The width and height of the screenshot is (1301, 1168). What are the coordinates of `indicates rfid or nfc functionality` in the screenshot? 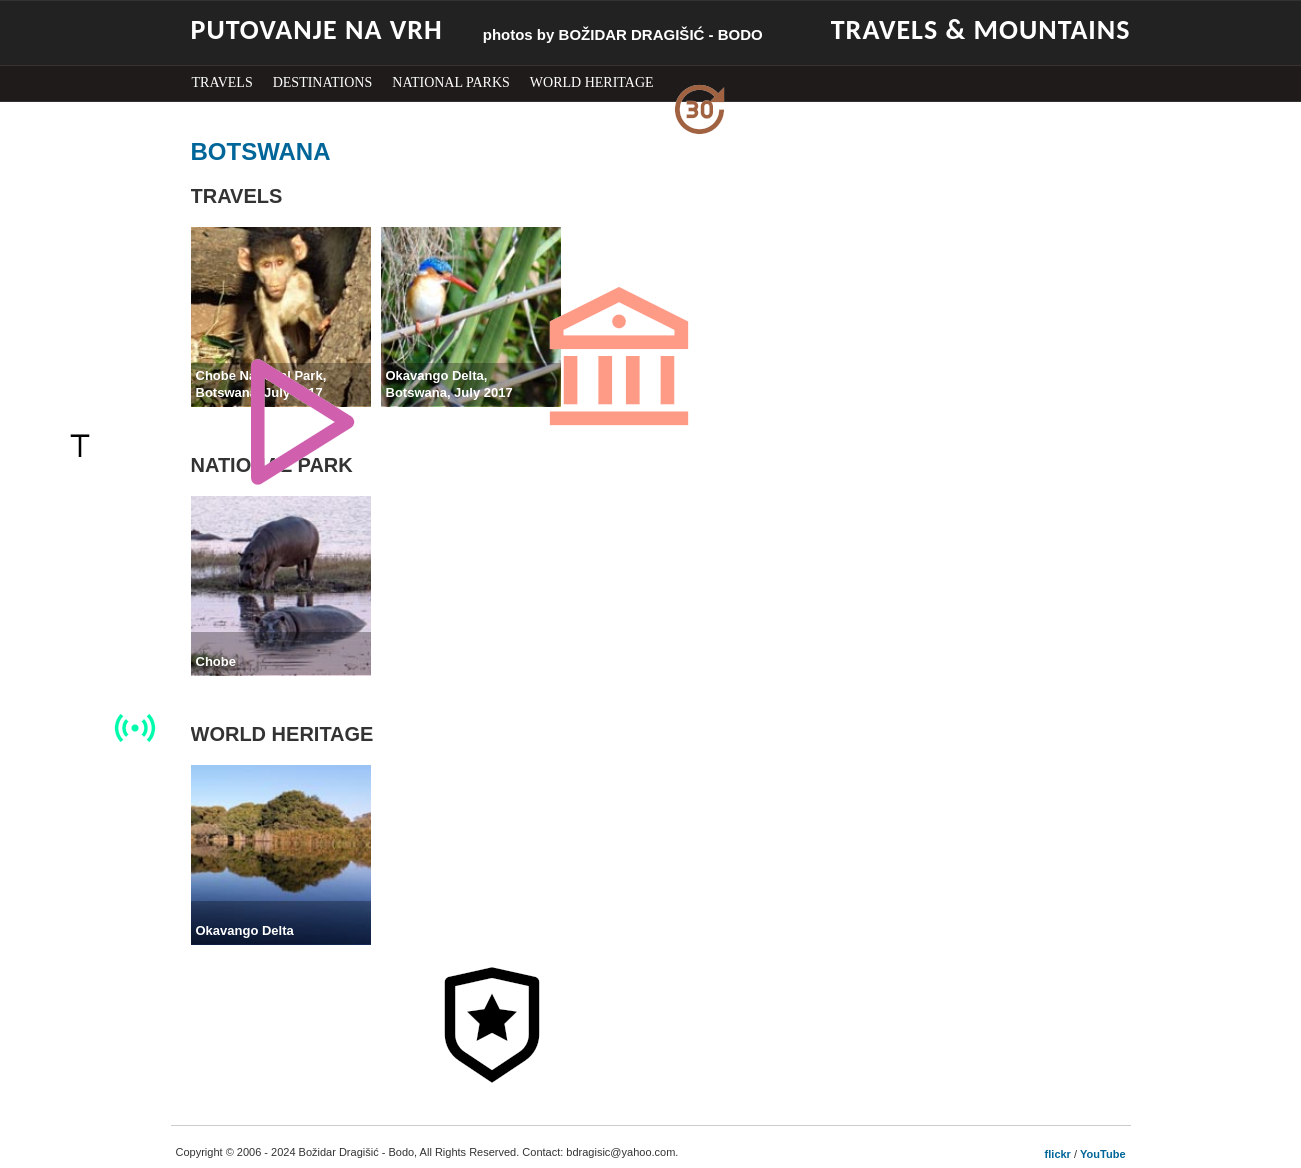 It's located at (135, 728).